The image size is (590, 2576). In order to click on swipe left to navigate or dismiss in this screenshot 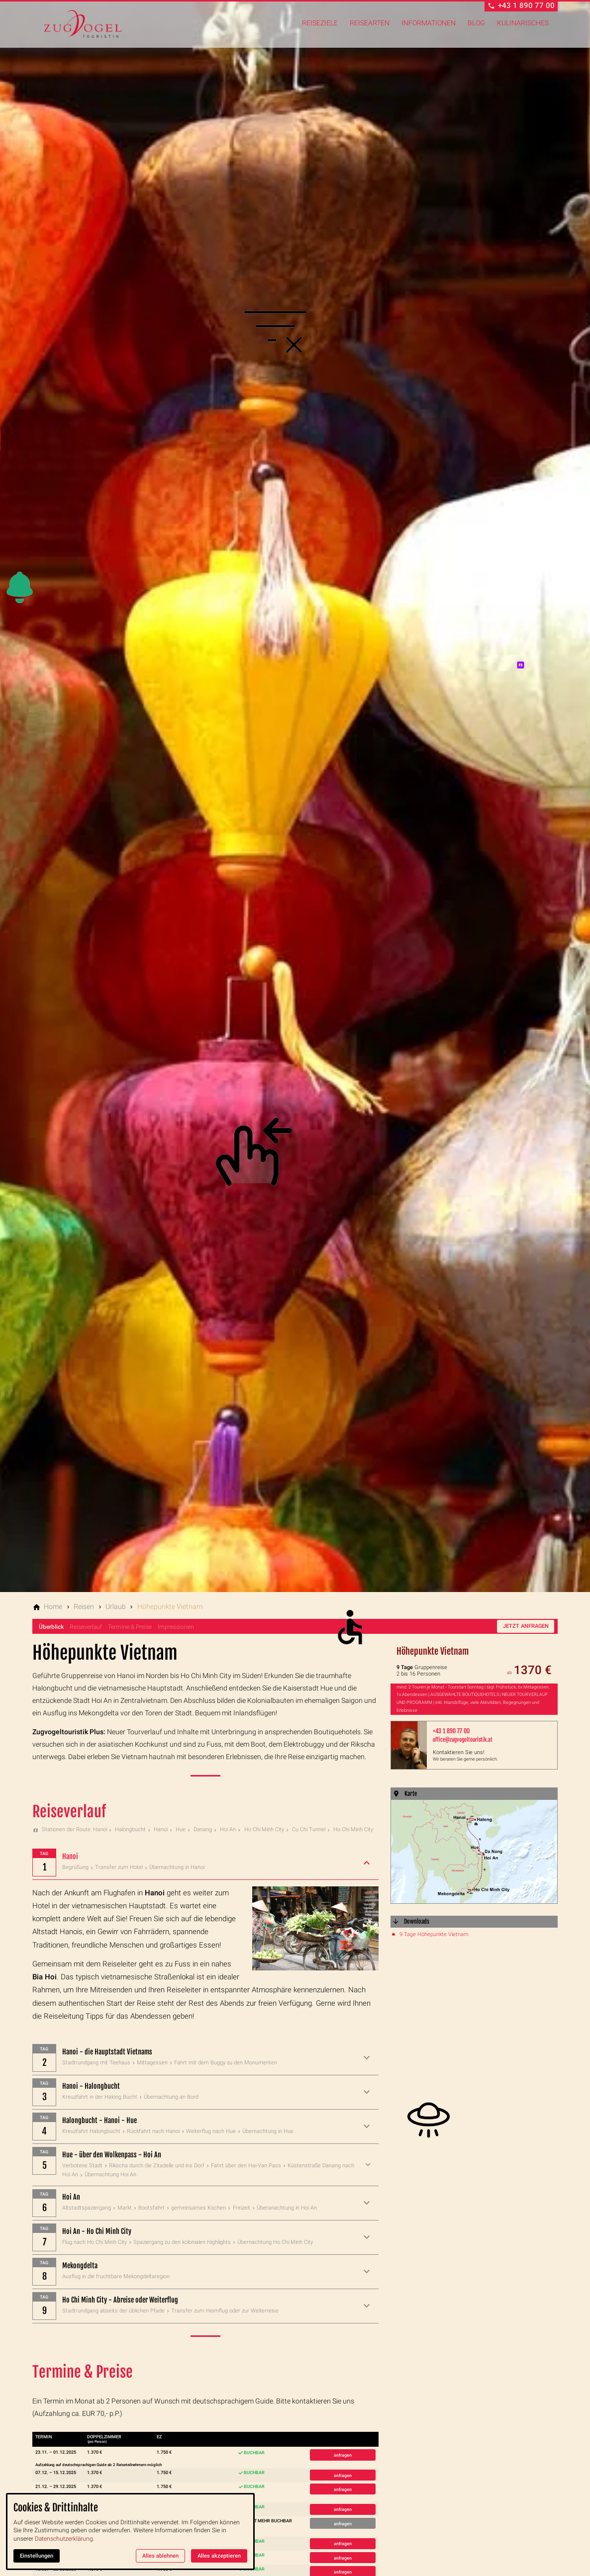, I will do `click(250, 1154)`.